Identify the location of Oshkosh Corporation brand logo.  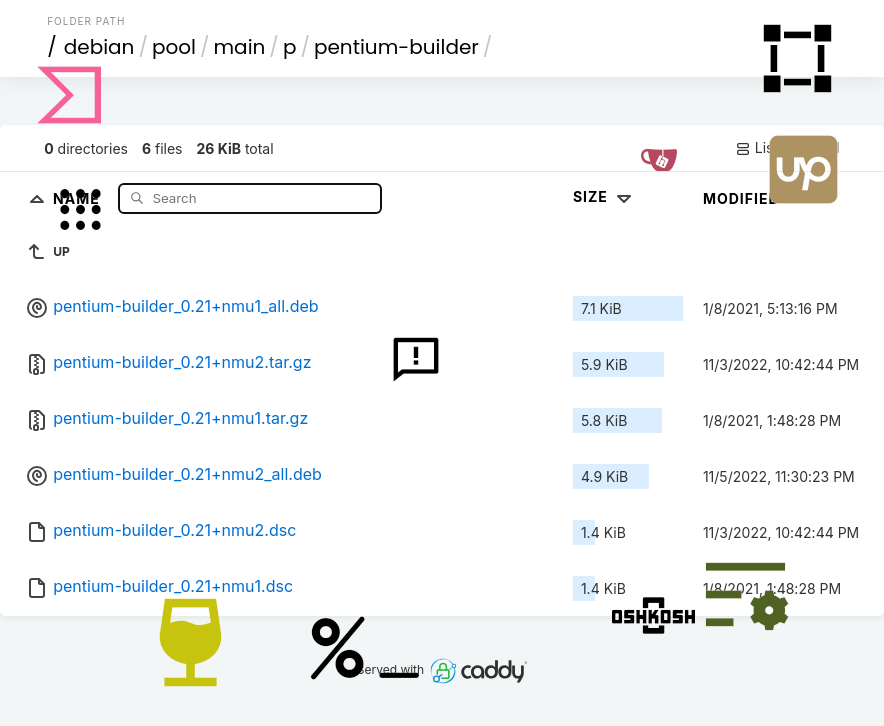
(653, 615).